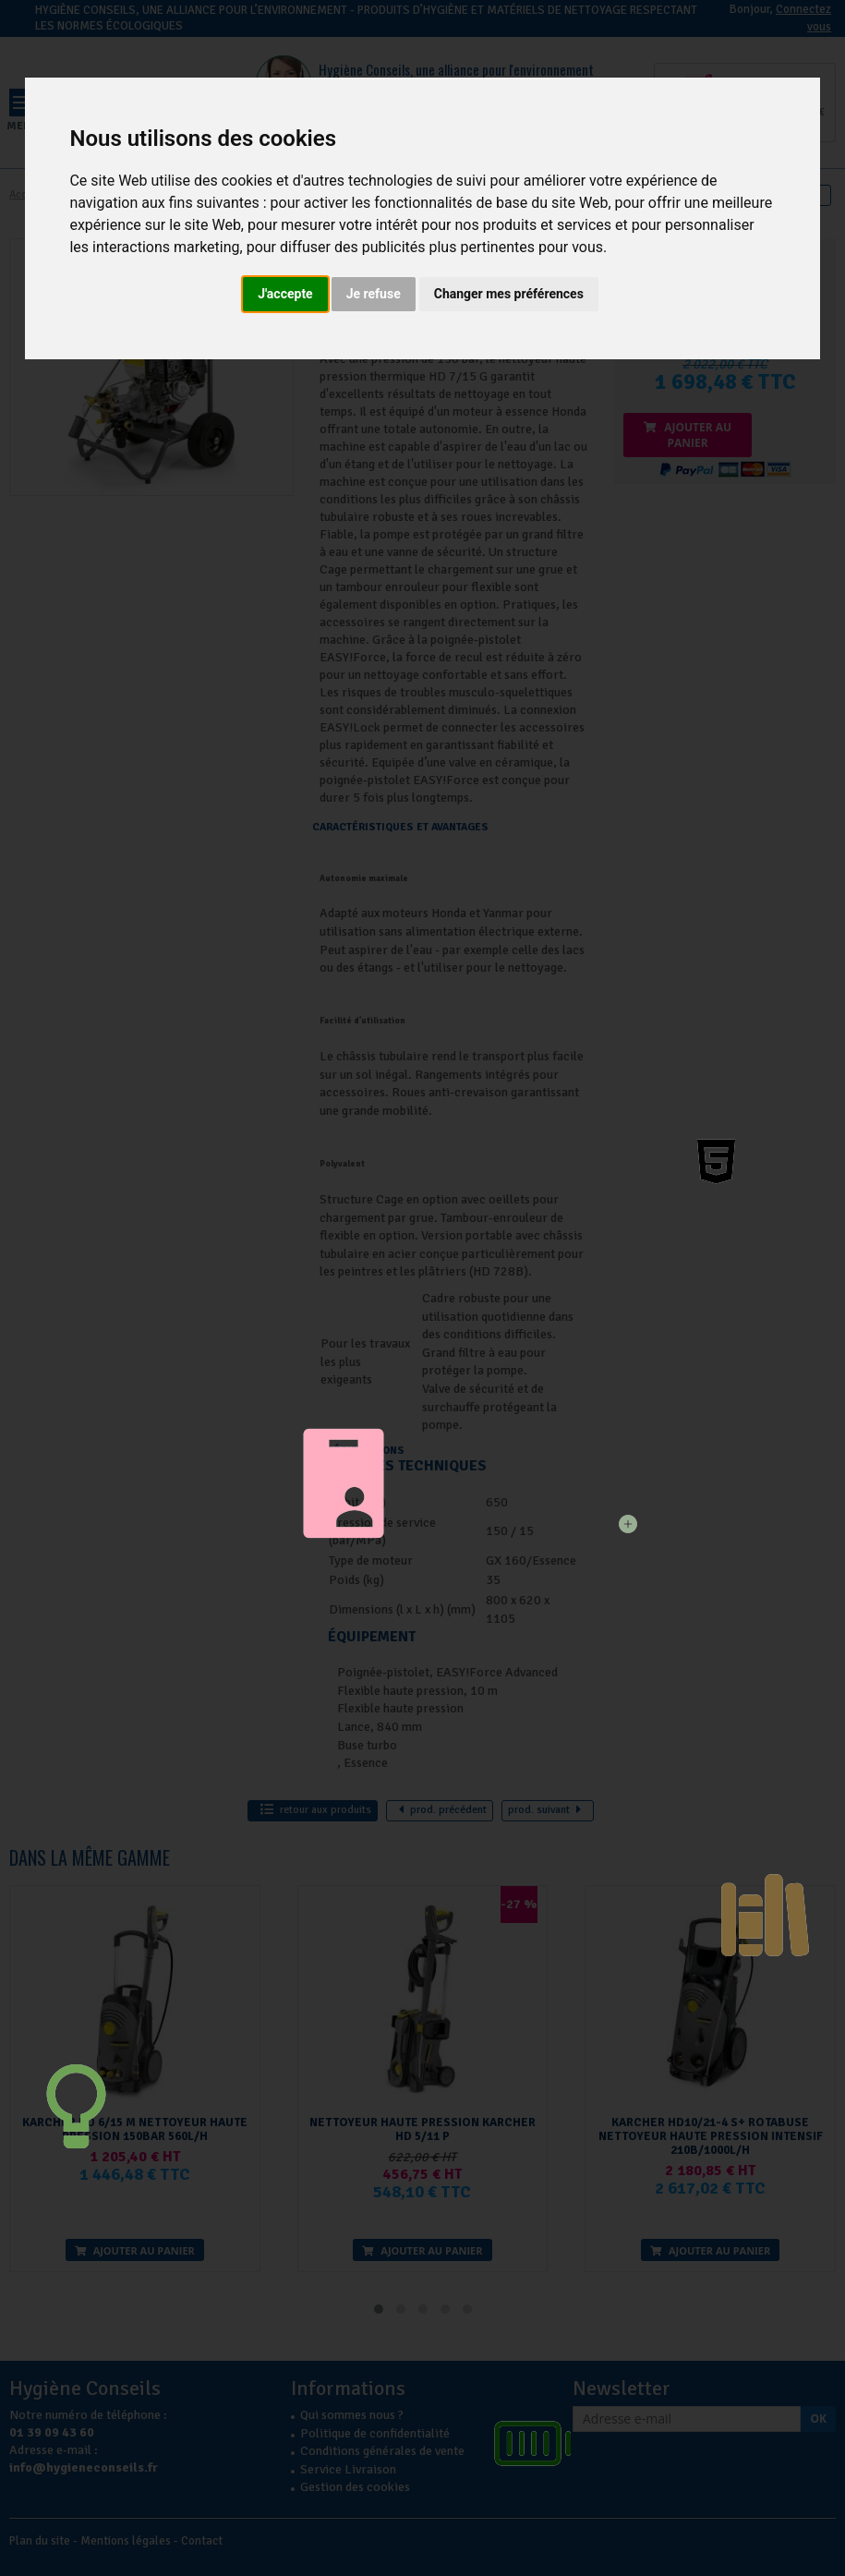 The height and width of the screenshot is (2576, 845). Describe the element at coordinates (344, 1483) in the screenshot. I see `view your profile or identification details` at that location.